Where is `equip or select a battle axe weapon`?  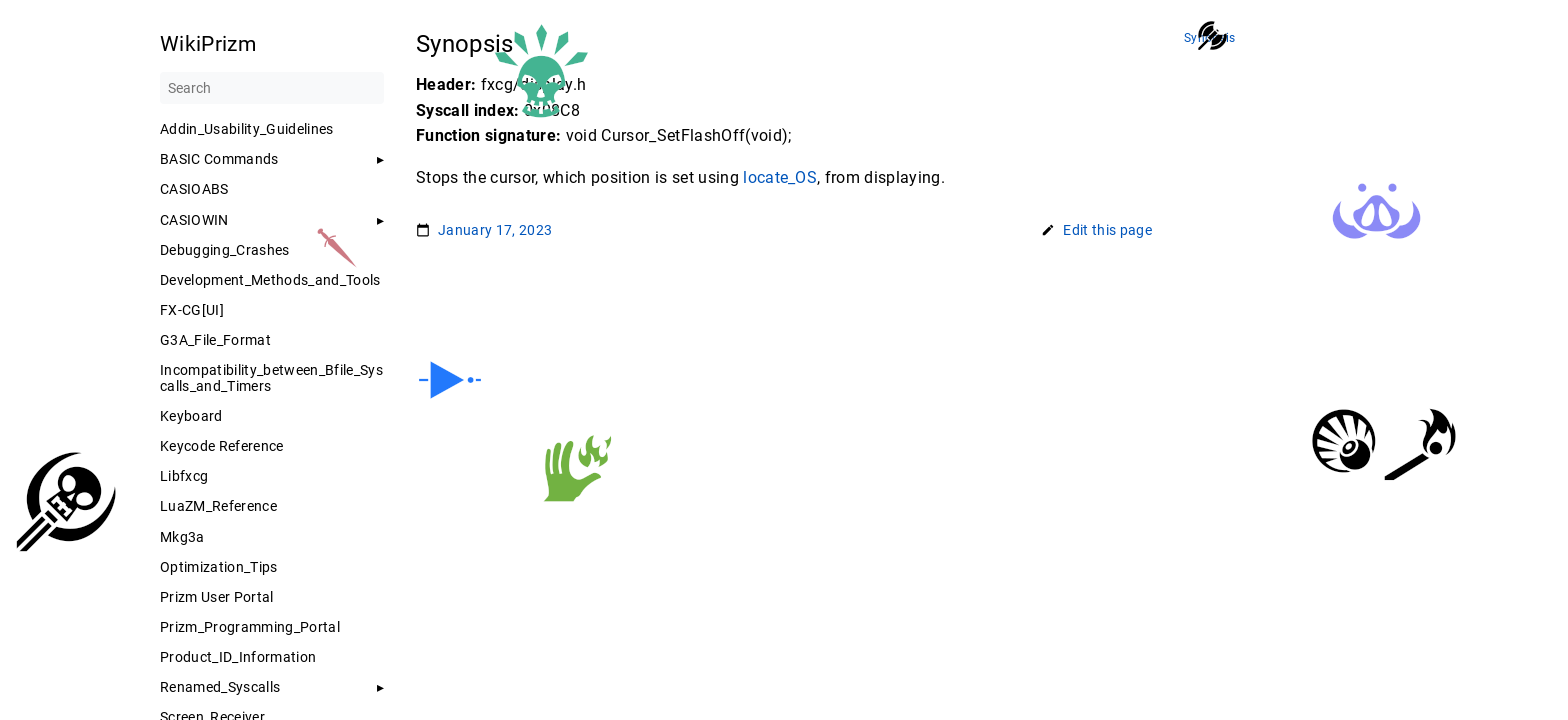
equip or select a battle axe weapon is located at coordinates (1212, 35).